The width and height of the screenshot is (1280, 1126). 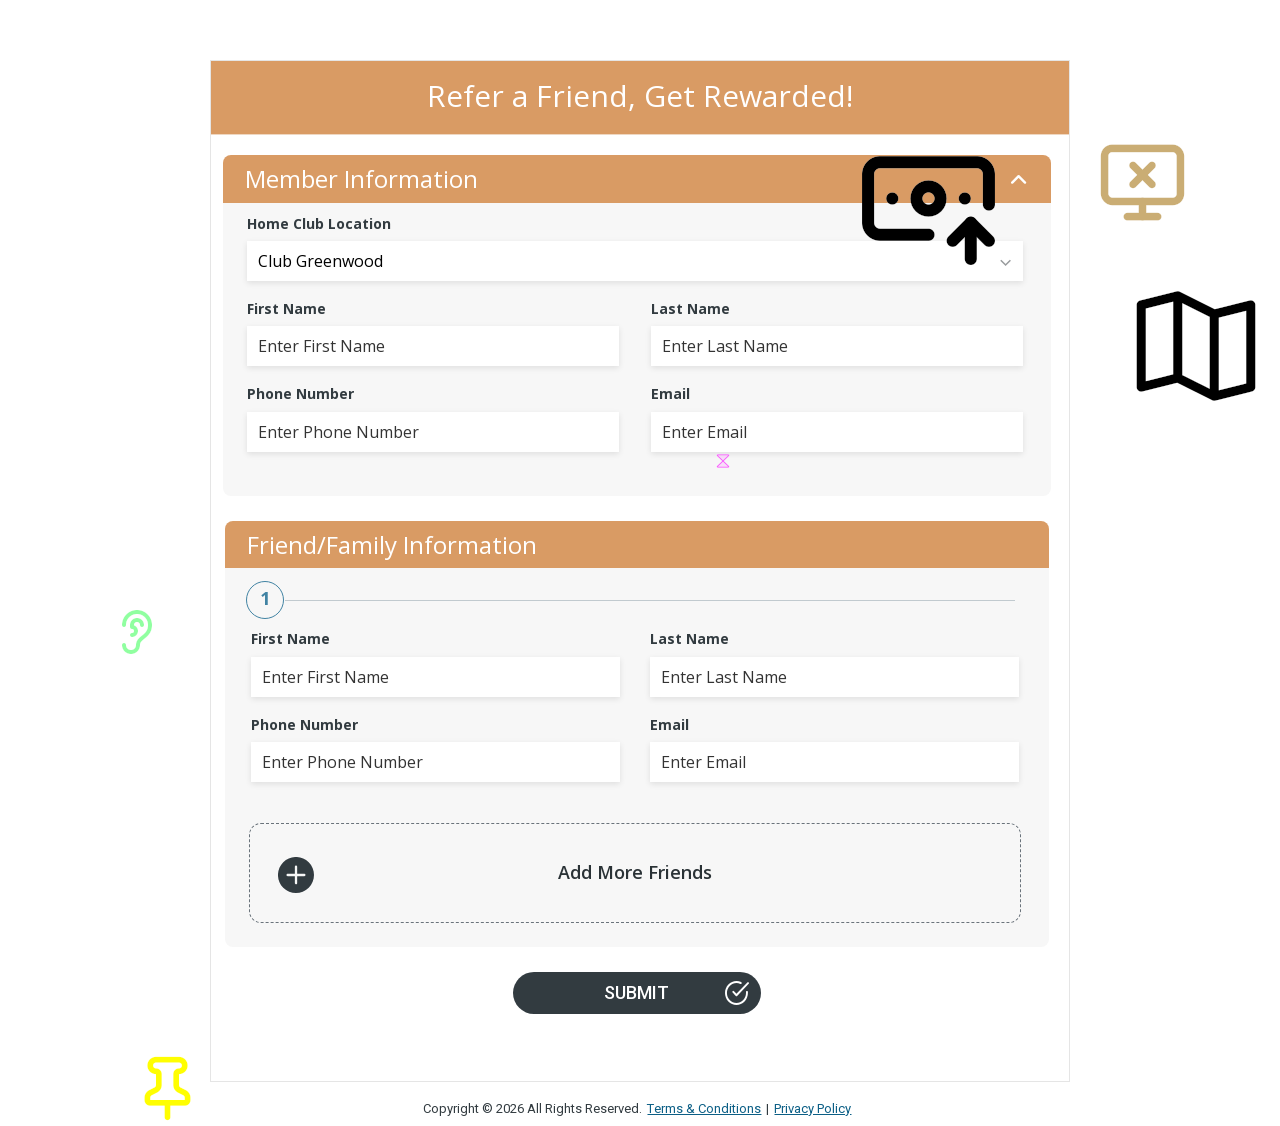 What do you see at coordinates (167, 1088) in the screenshot?
I see `pin an item to keep it visible` at bounding box center [167, 1088].